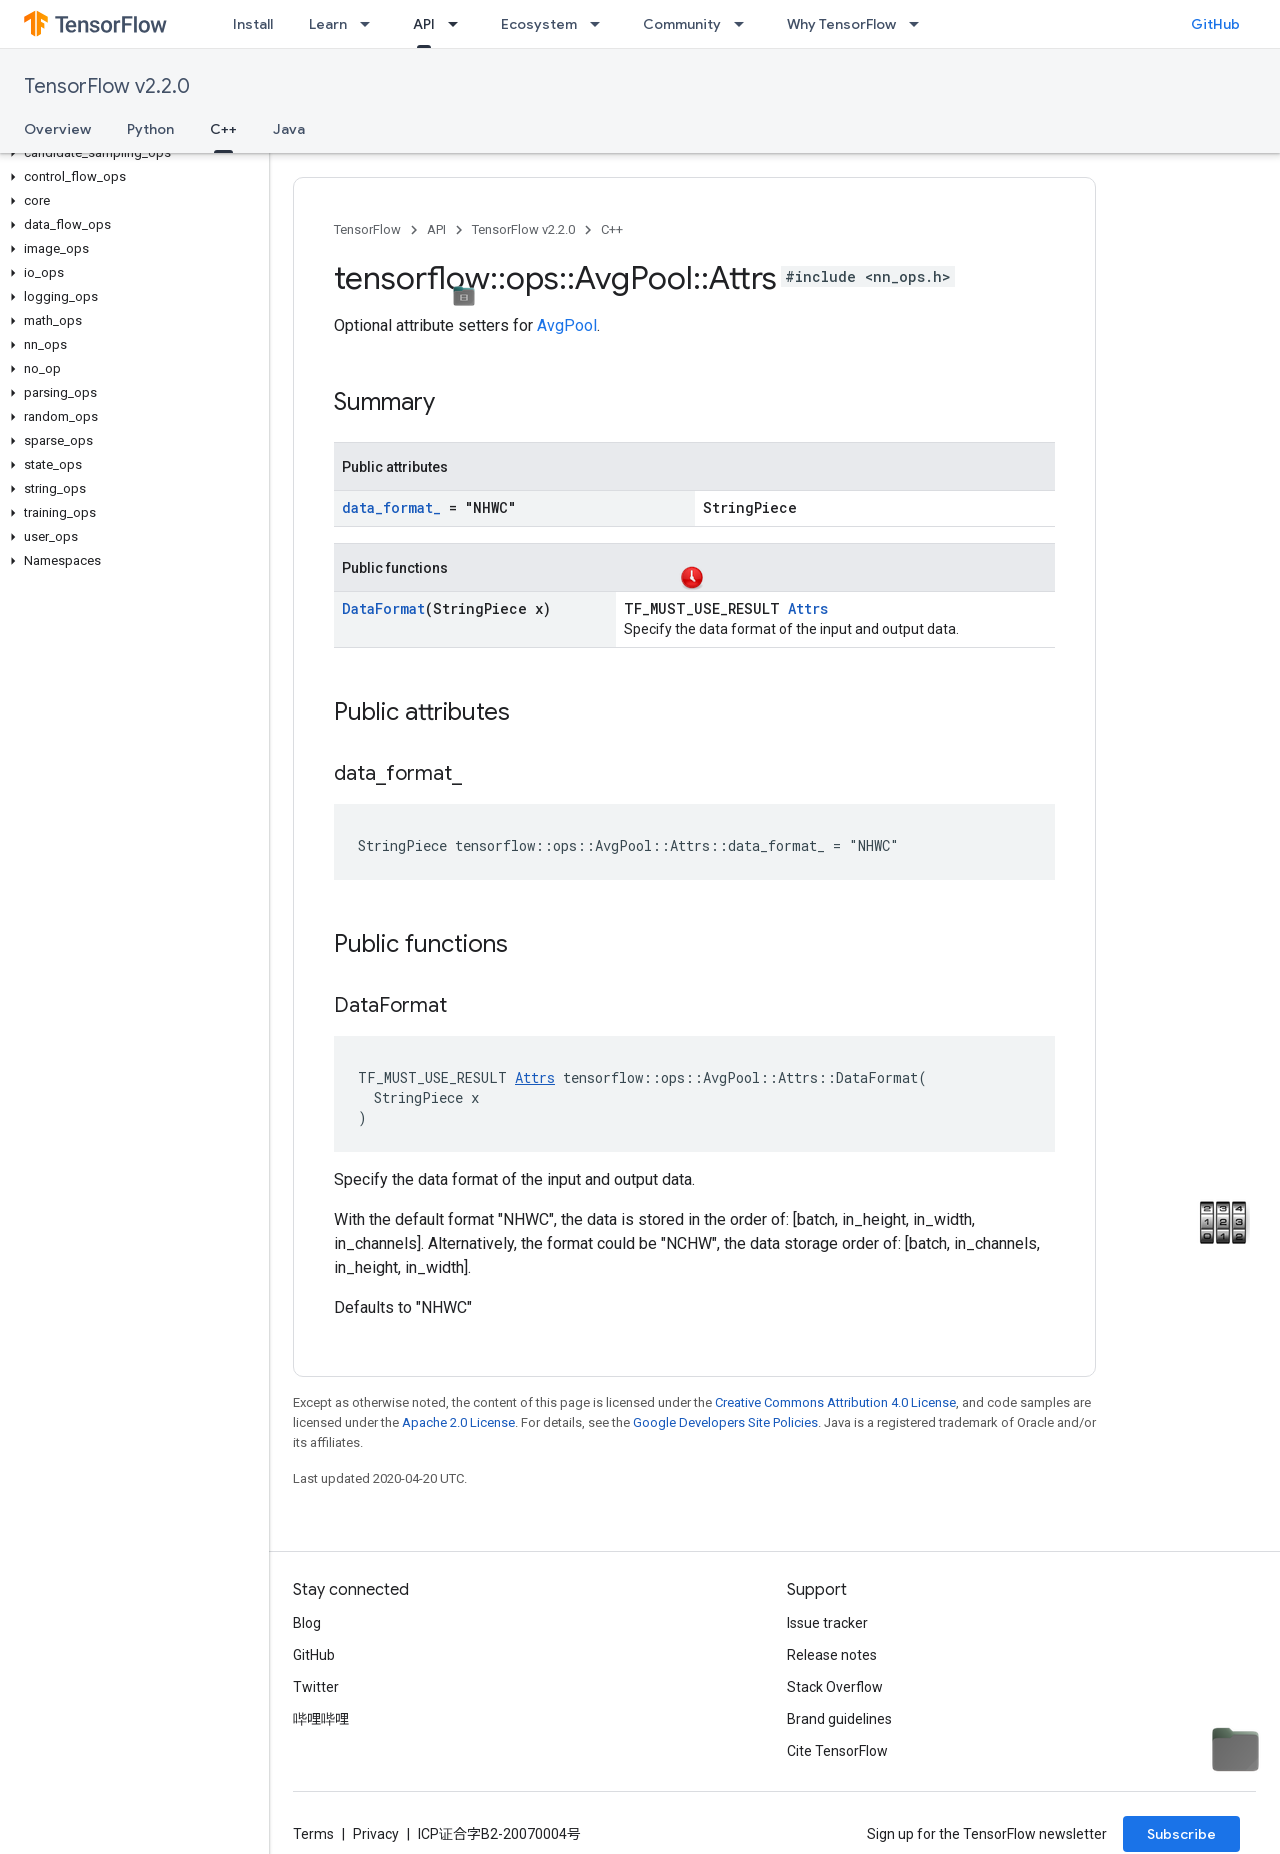  Describe the element at coordinates (464, 296) in the screenshot. I see `open your videos folder` at that location.